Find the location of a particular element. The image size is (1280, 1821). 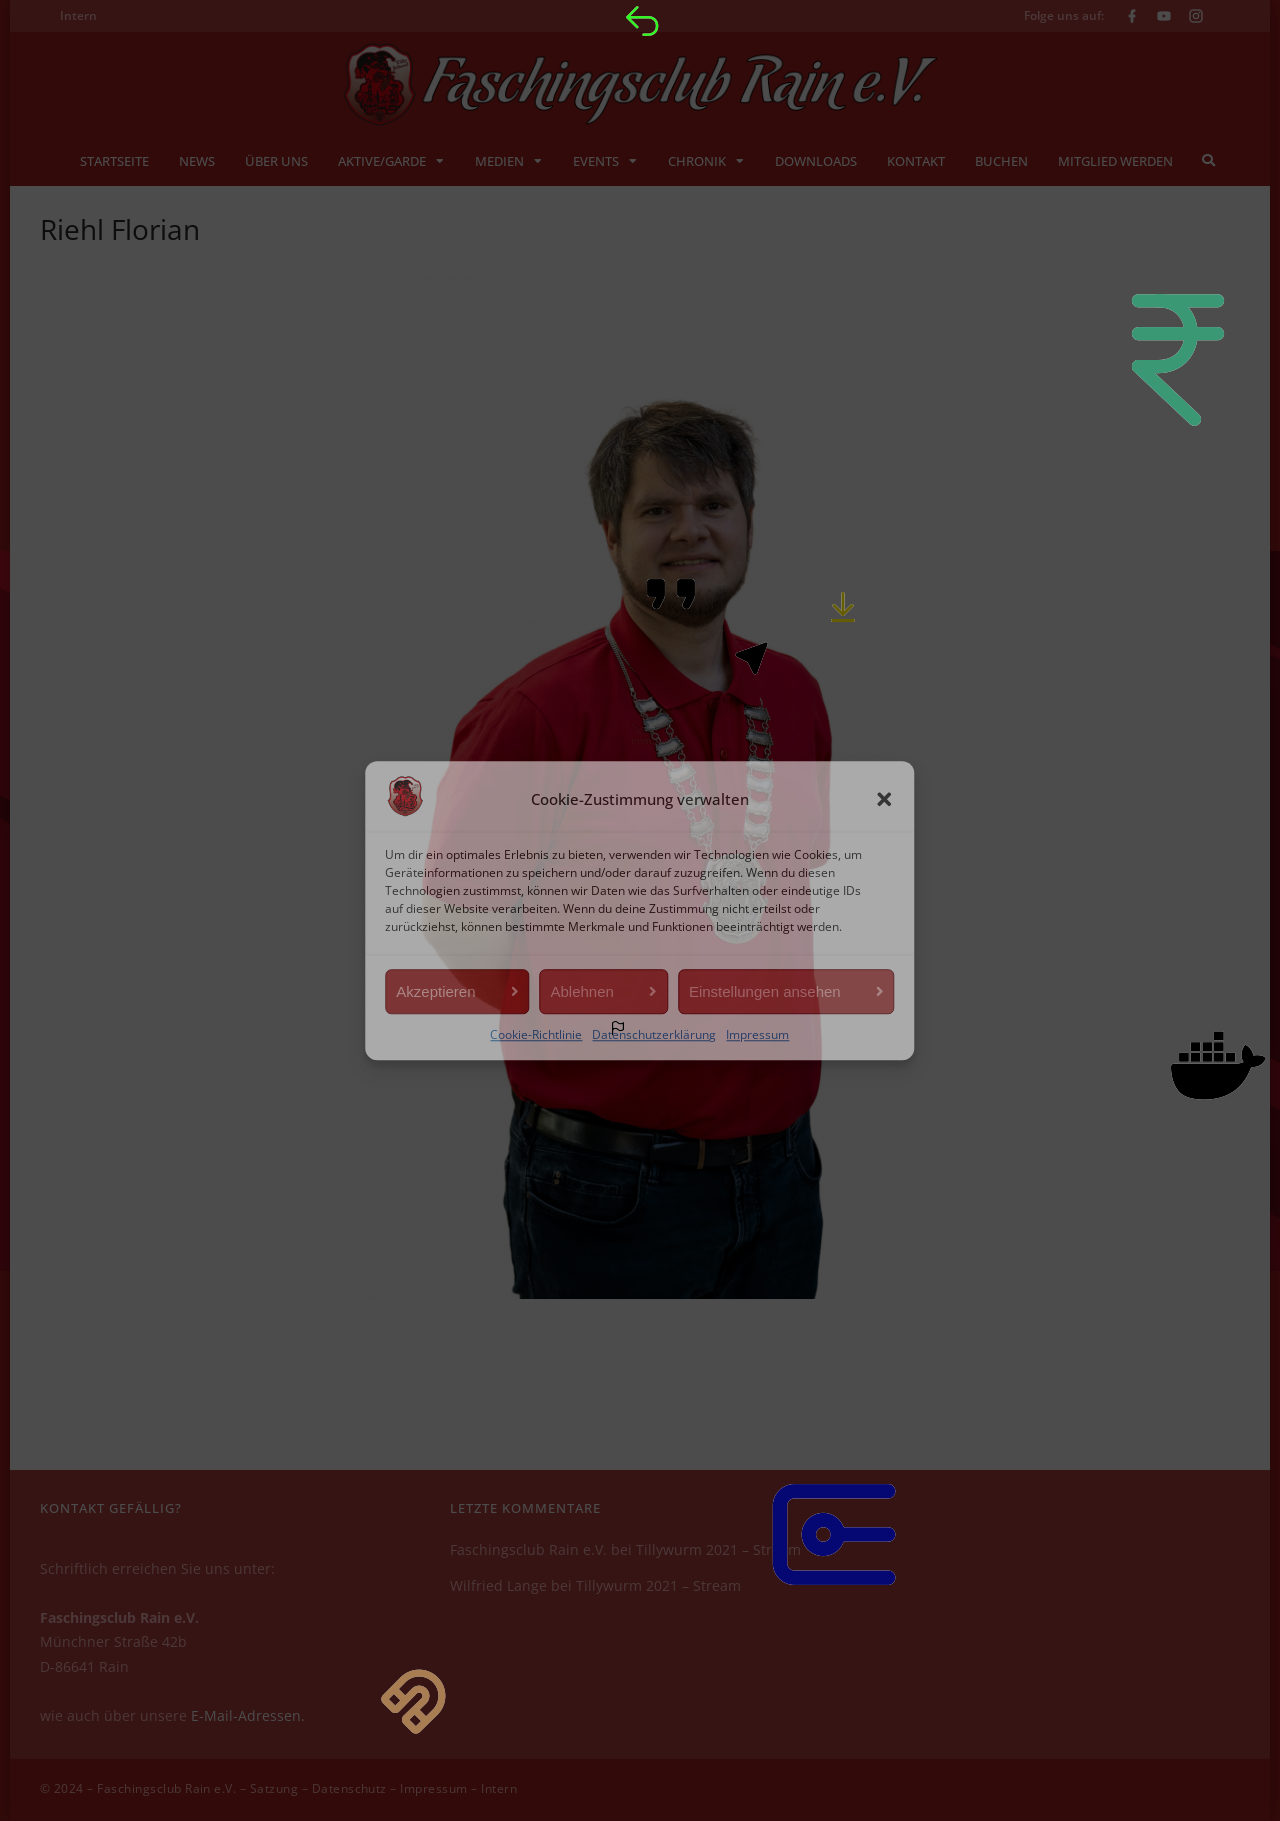

insert a block quote is located at coordinates (671, 594).